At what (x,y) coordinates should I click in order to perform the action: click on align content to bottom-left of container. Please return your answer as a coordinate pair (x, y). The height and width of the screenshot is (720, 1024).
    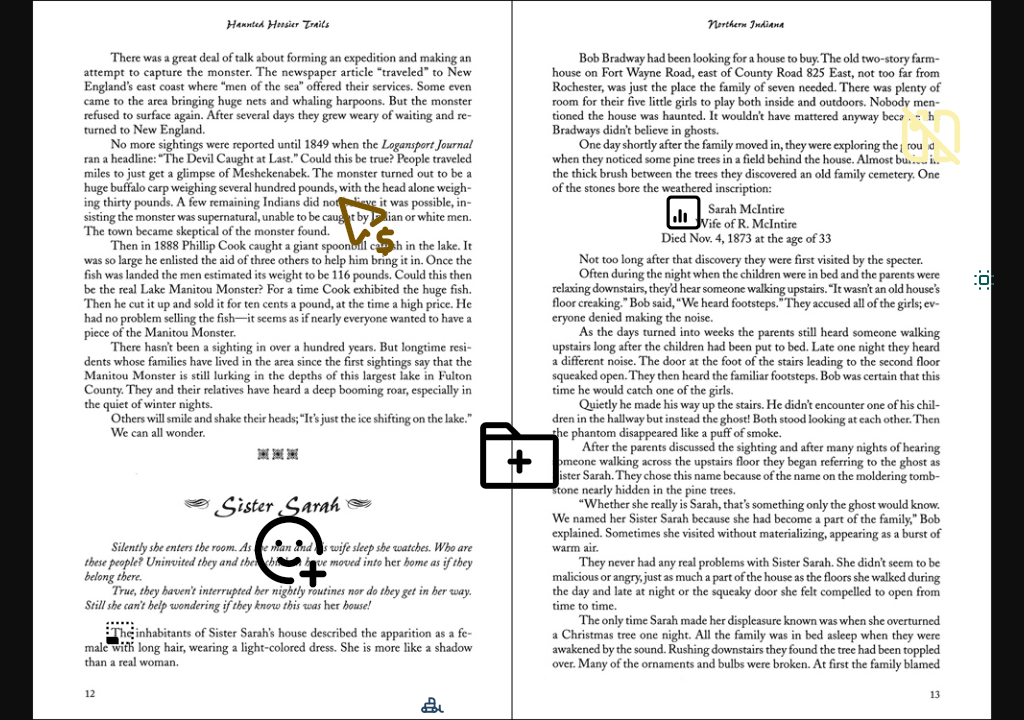
    Looking at the image, I should click on (683, 212).